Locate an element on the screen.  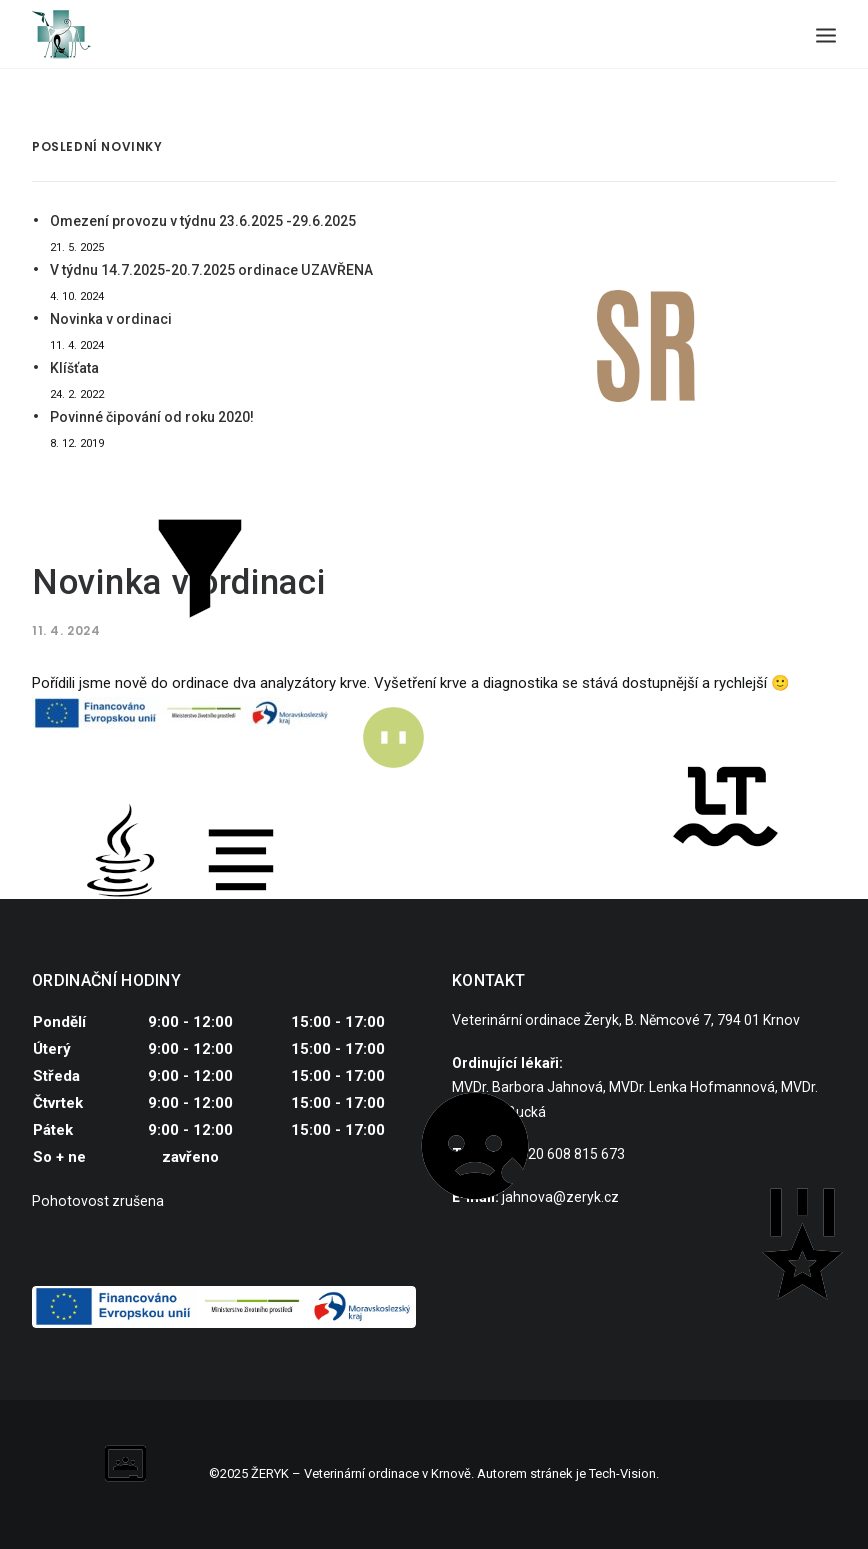
center-align text or content is located at coordinates (241, 858).